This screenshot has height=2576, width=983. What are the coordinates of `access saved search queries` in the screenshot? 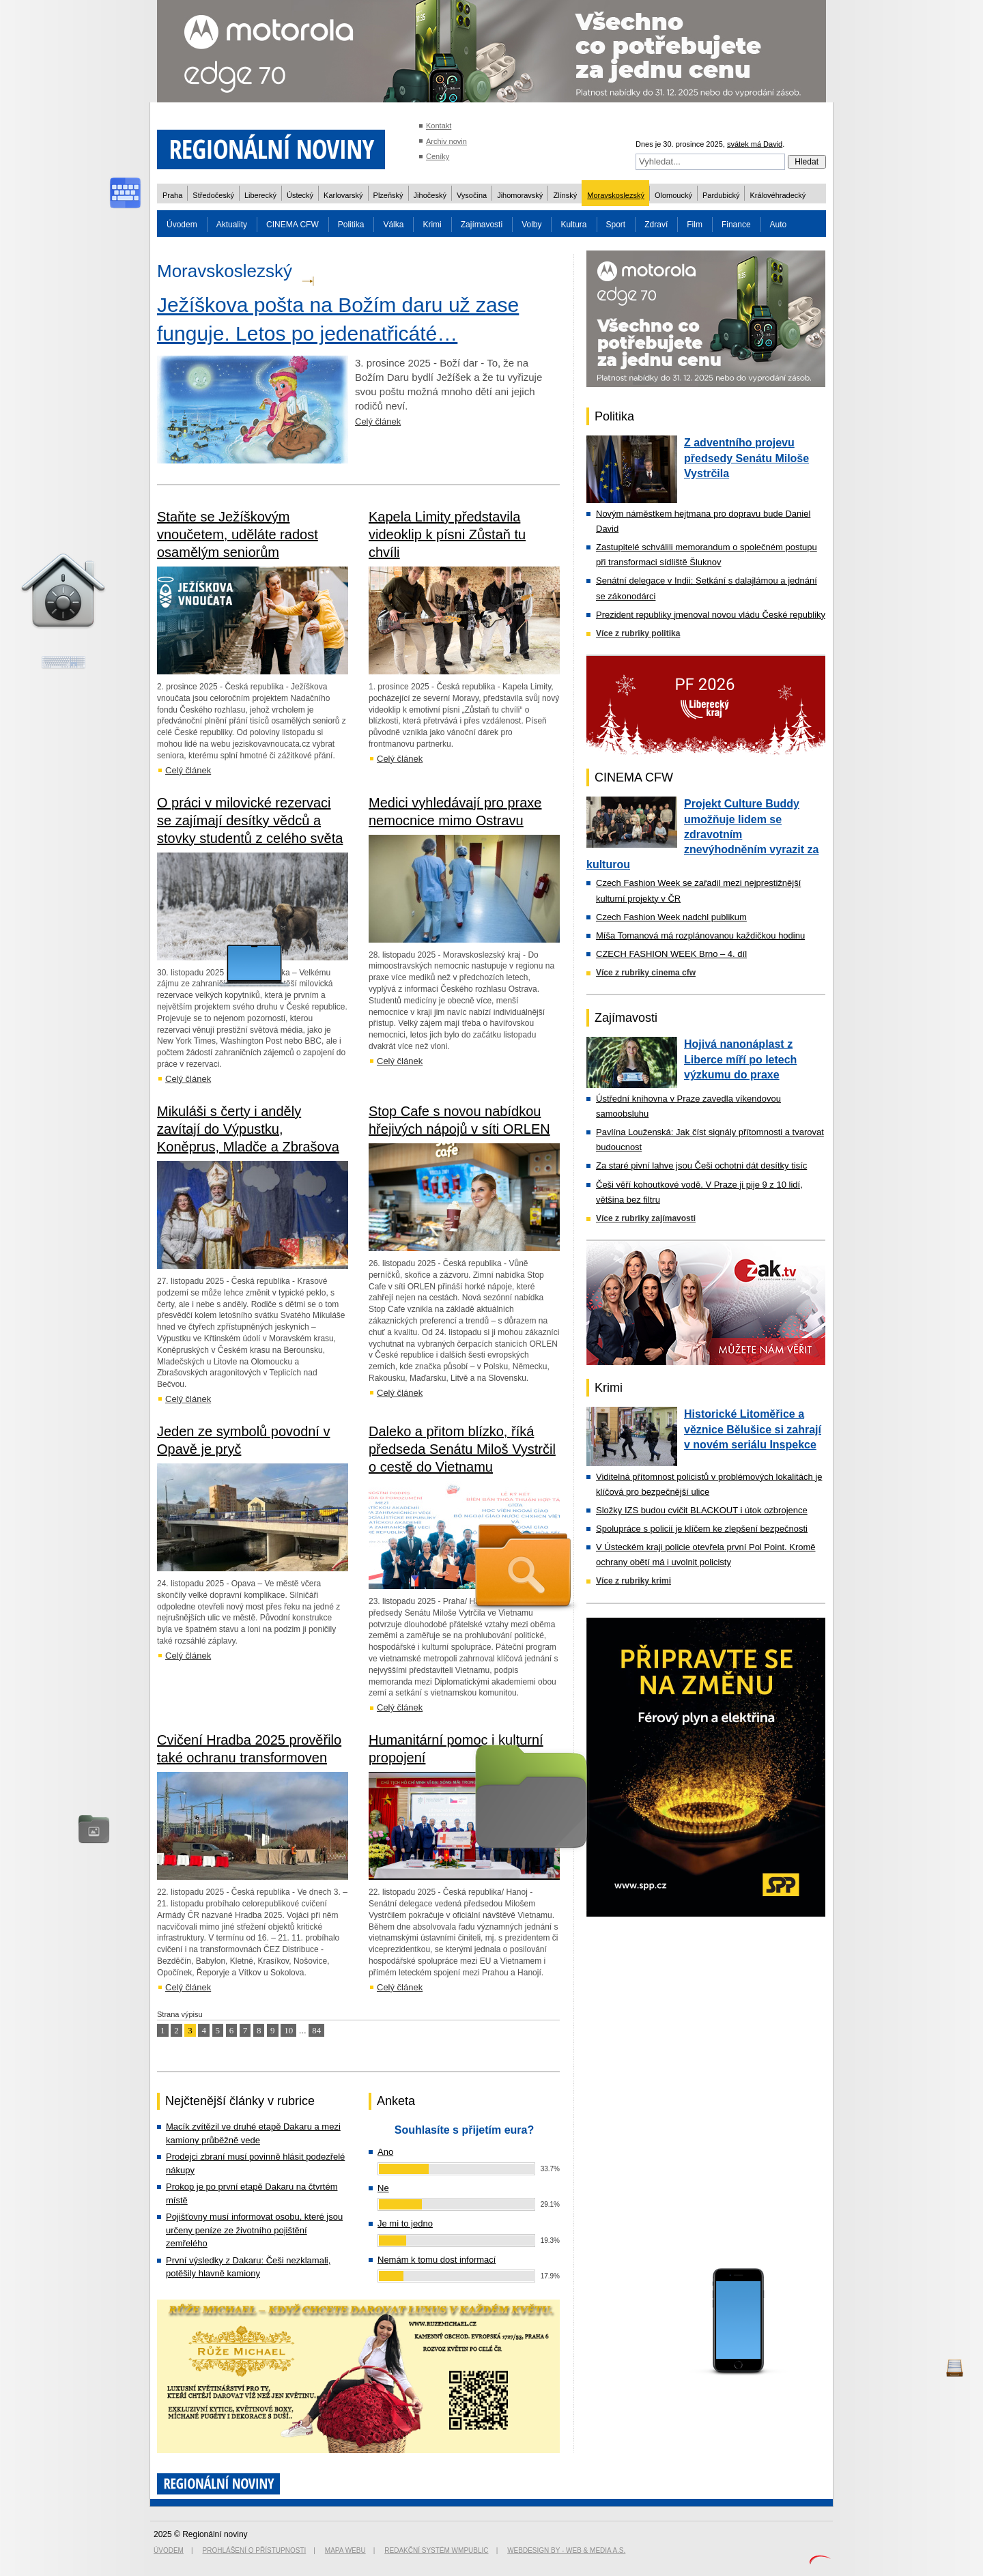 It's located at (523, 1571).